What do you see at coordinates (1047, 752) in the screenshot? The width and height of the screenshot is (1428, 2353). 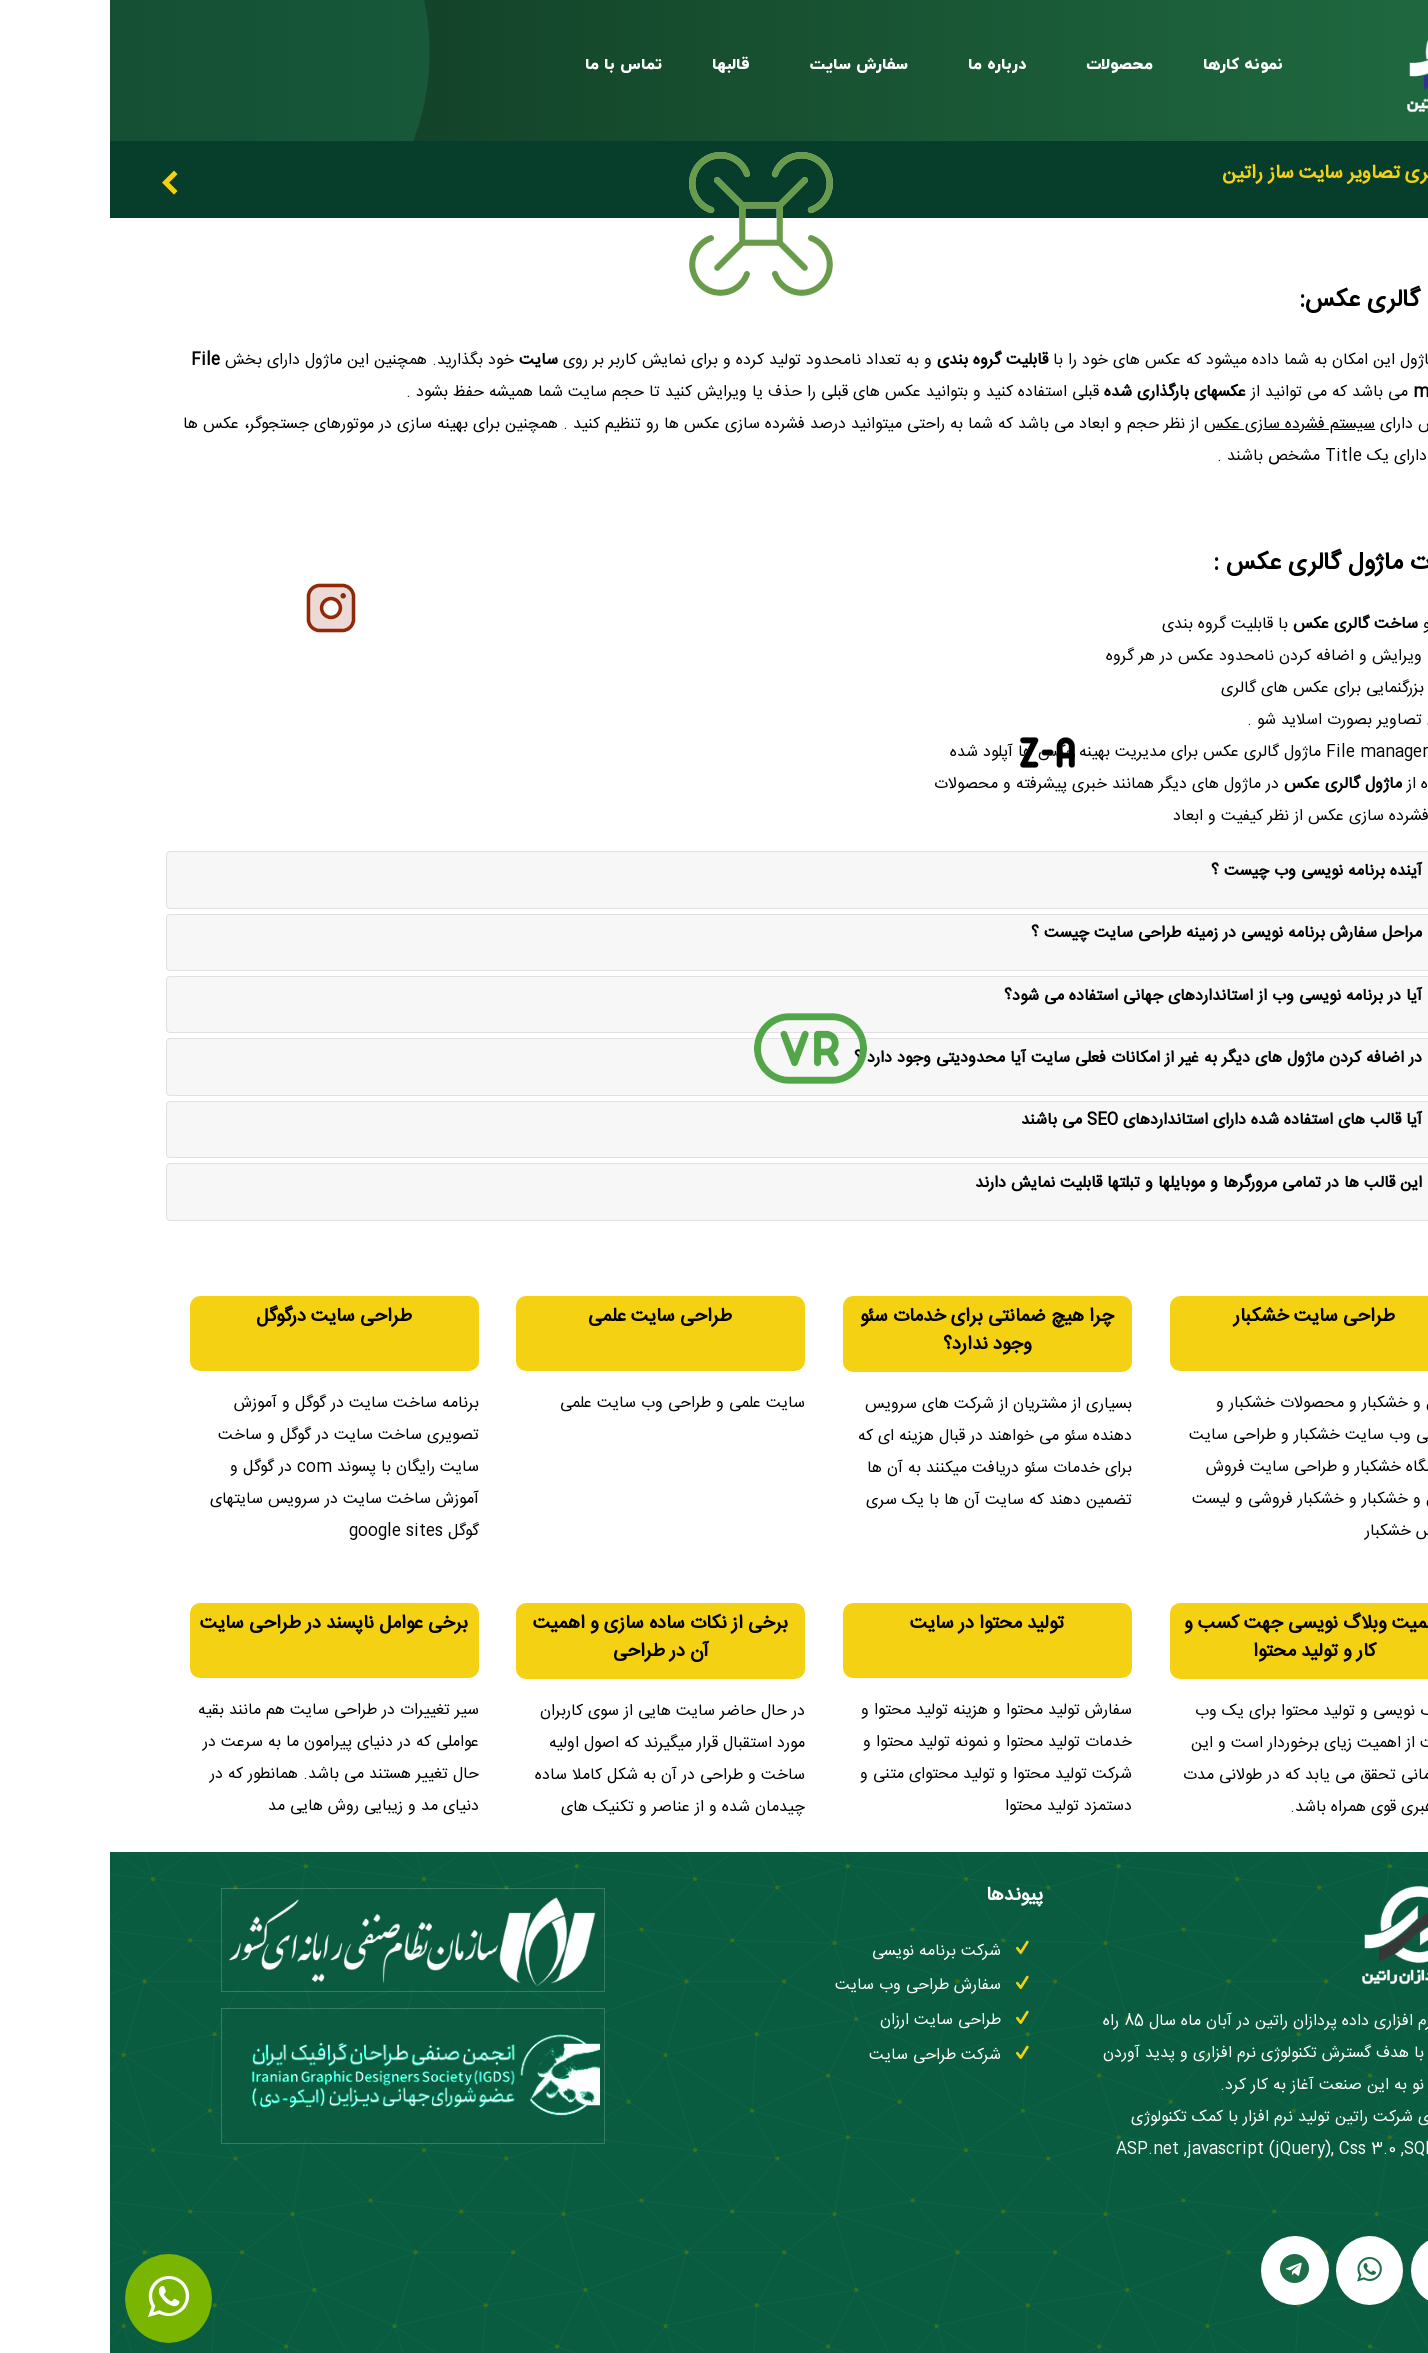 I see `sort items in reverse alphabetical order` at bounding box center [1047, 752].